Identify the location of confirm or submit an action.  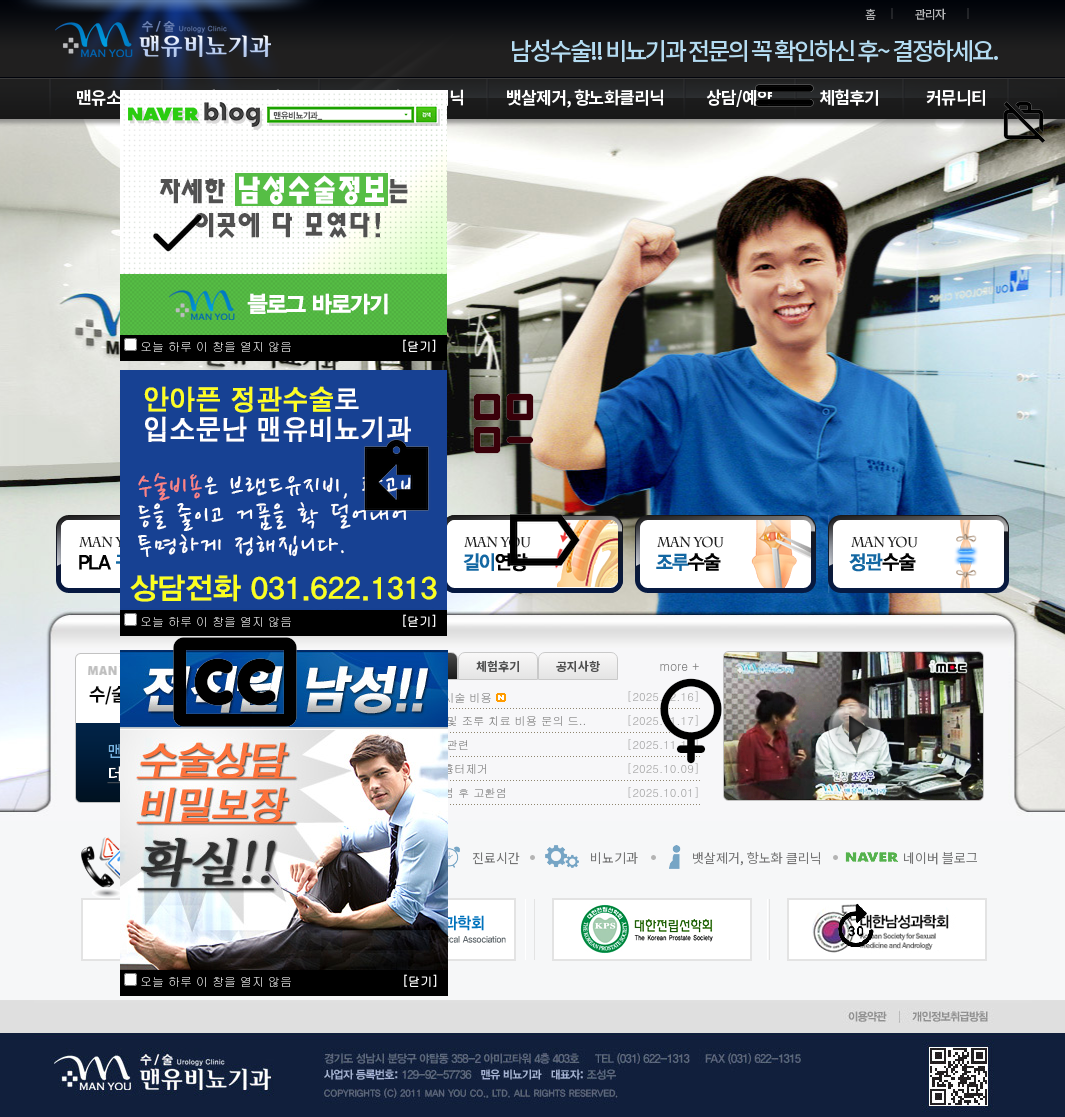
(177, 232).